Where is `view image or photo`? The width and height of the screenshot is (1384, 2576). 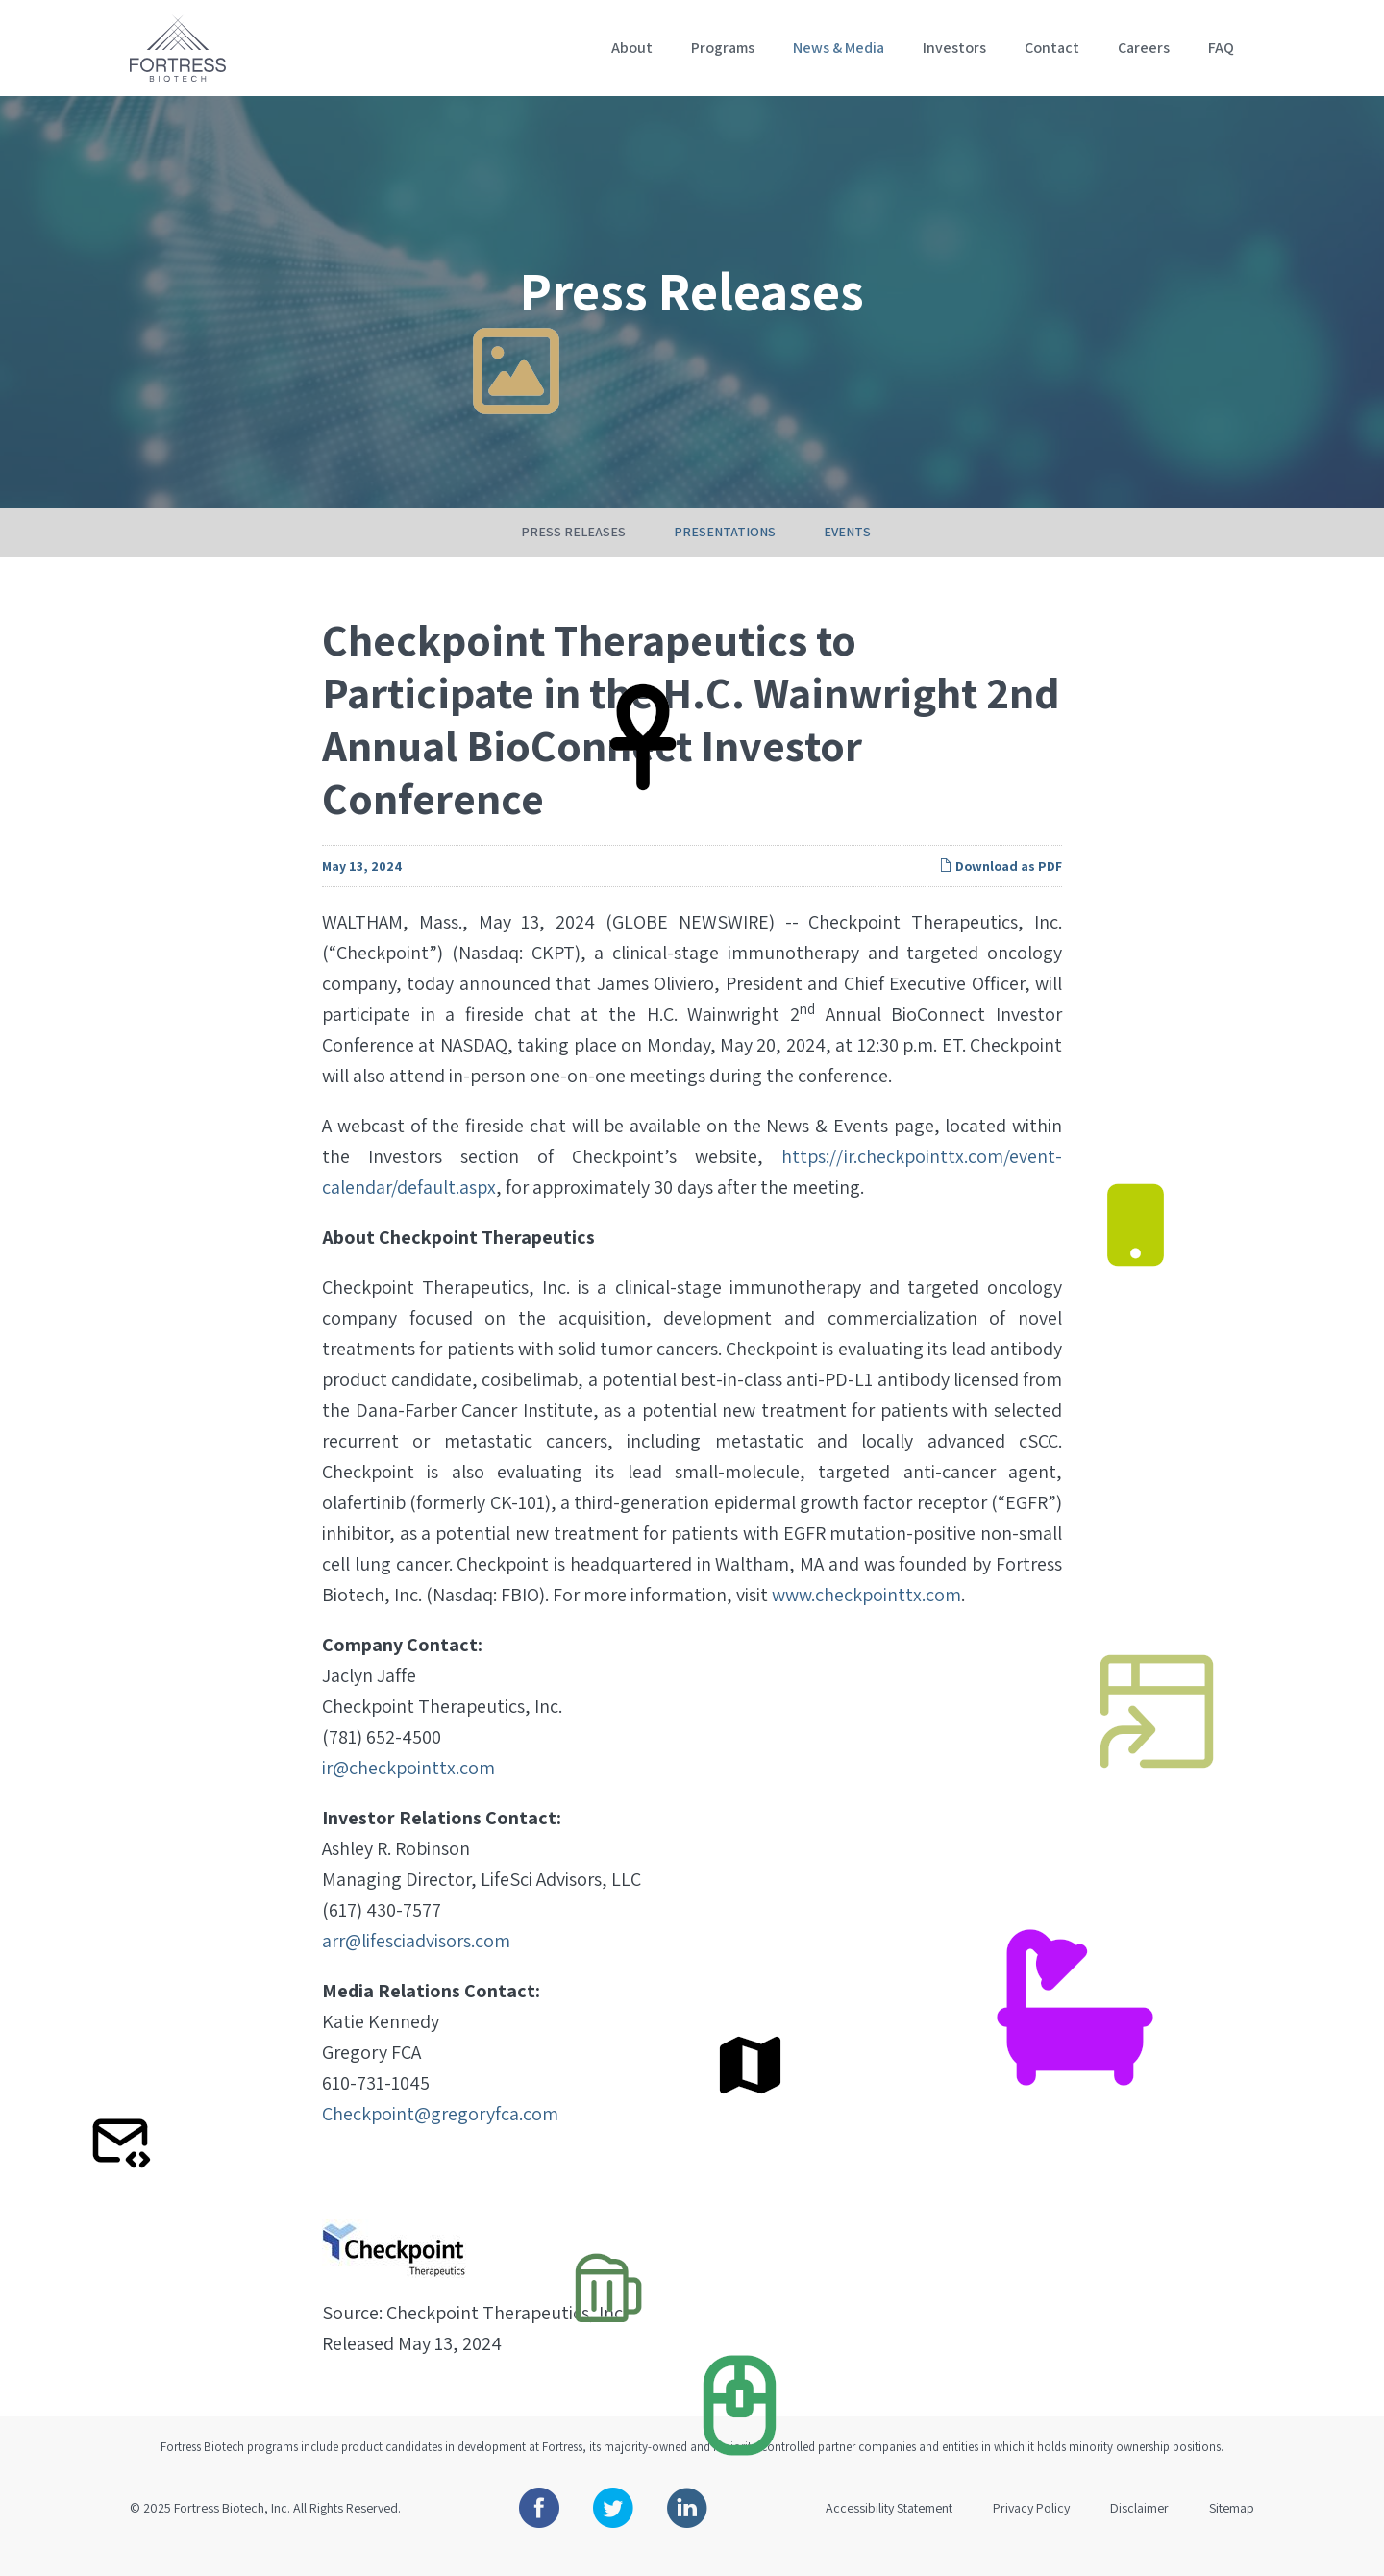
view image or photo is located at coordinates (516, 371).